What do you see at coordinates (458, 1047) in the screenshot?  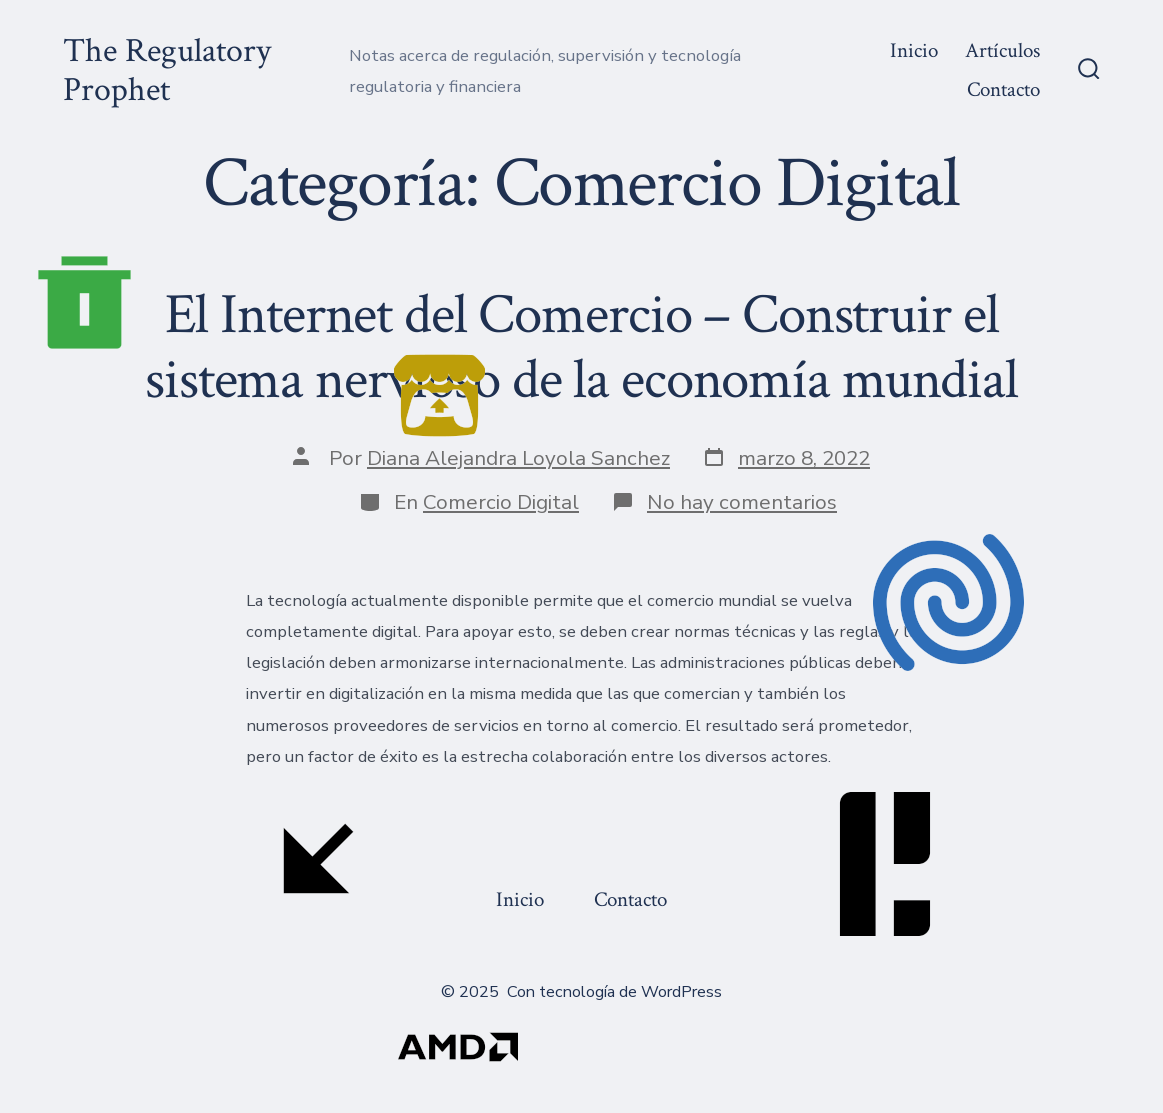 I see `AMD brand logo` at bounding box center [458, 1047].